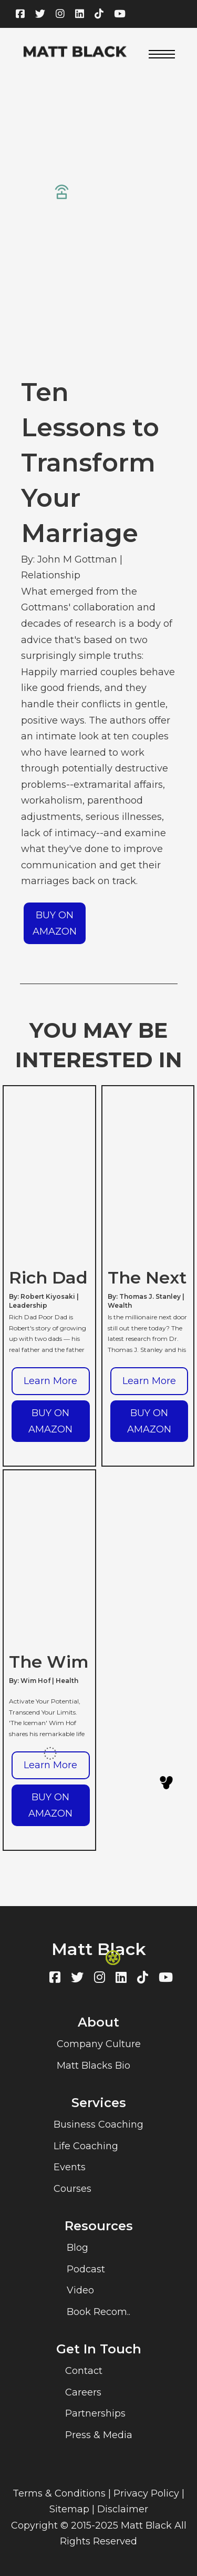  I want to click on indicates EU-related content or services, so click(50, 1753).